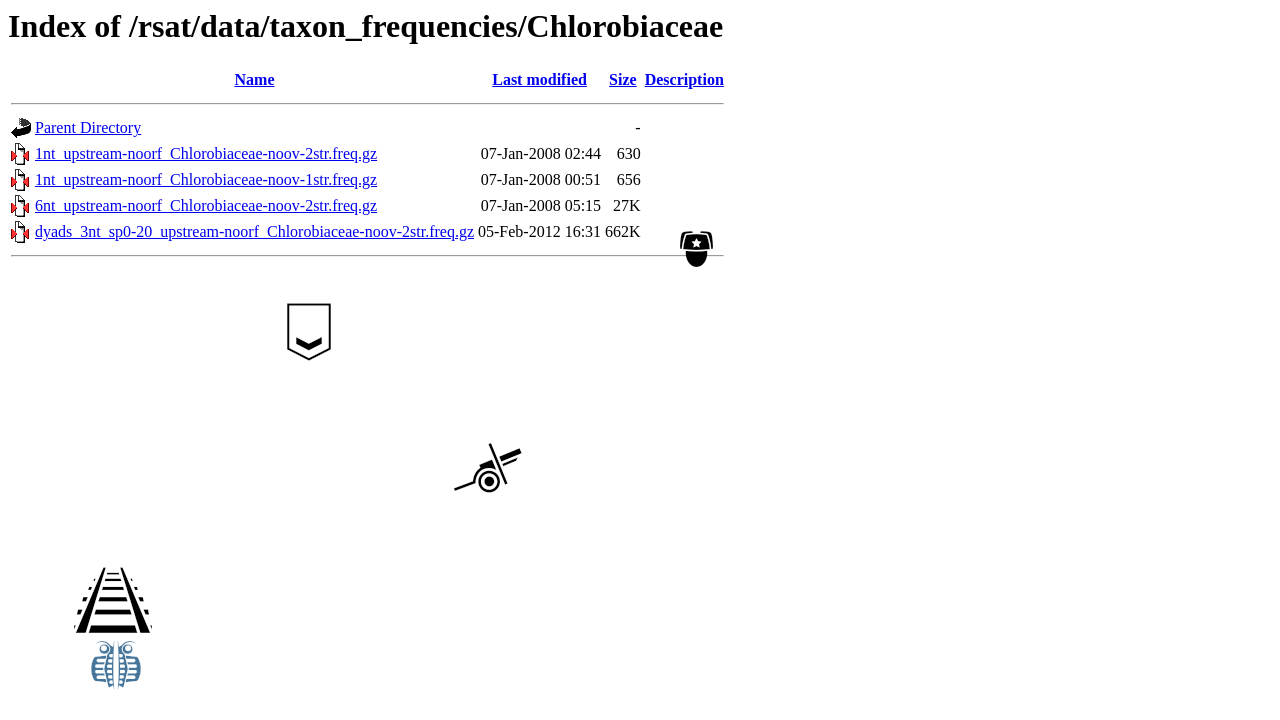 The height and width of the screenshot is (720, 1280). I want to click on decorative tribal or ethnic design element, so click(116, 665).